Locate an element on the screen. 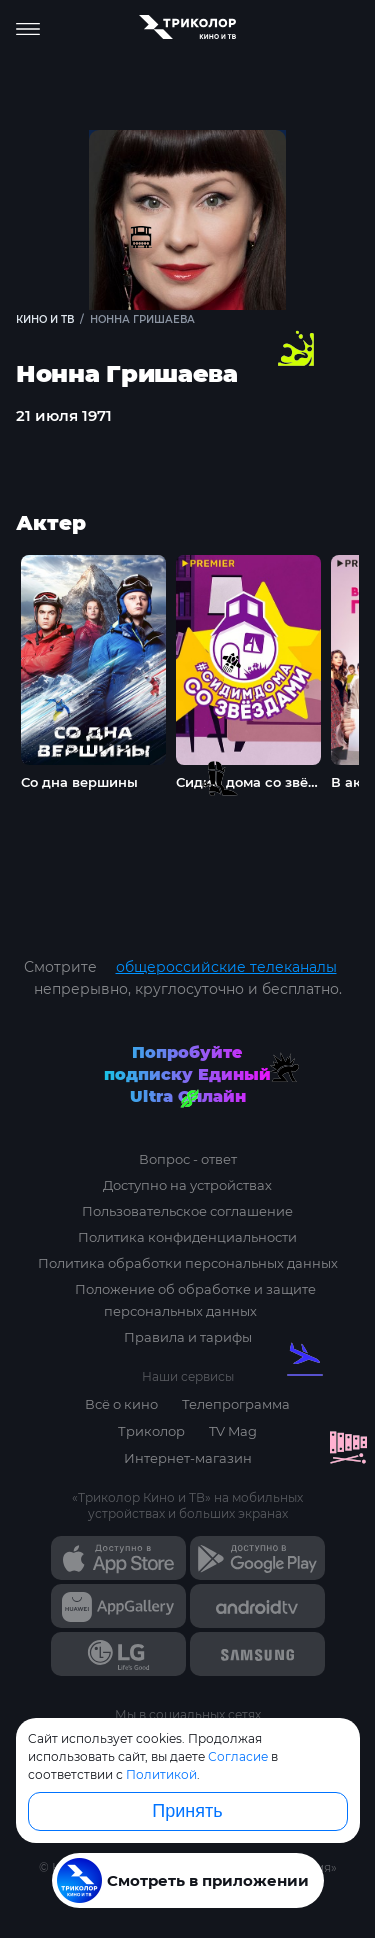 The image size is (375, 1938). indicates liquid or slime-type item in game inventory is located at coordinates (296, 348).